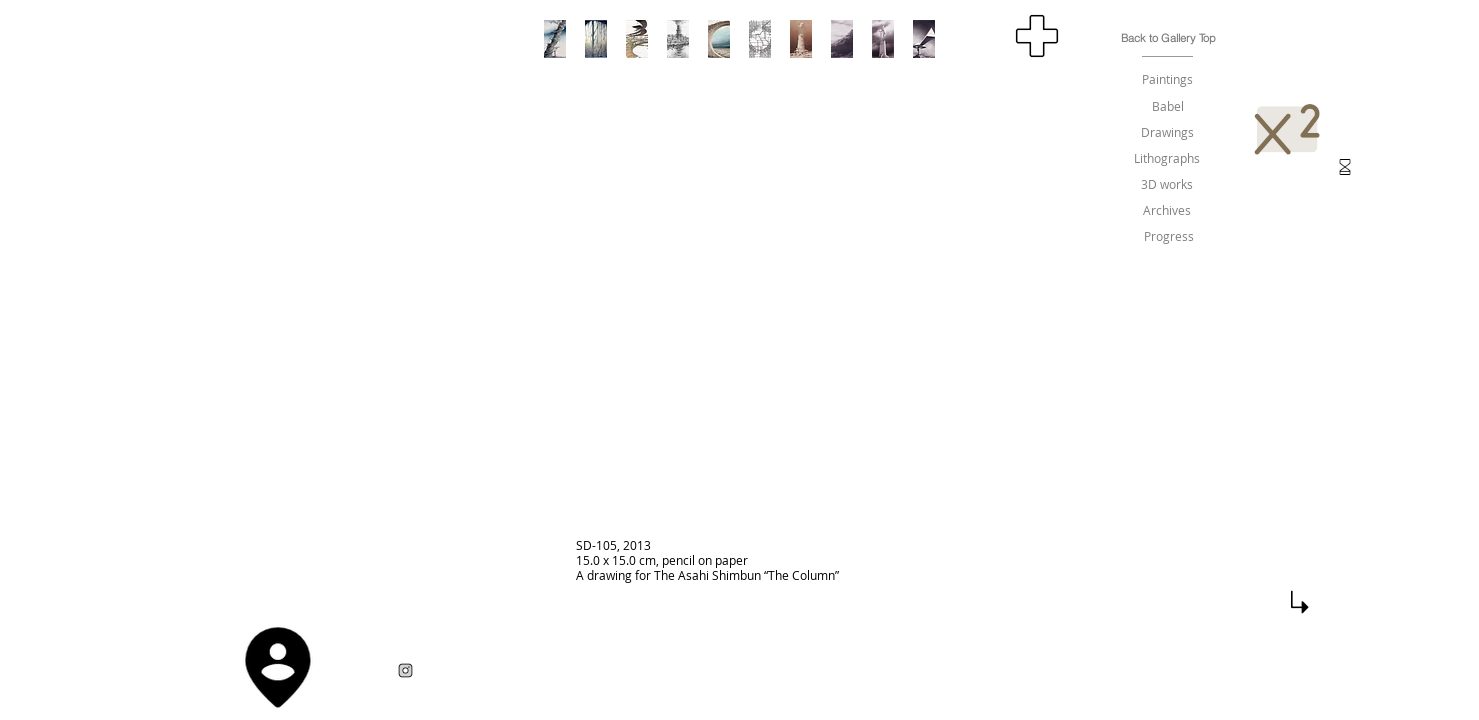 This screenshot has height=720, width=1479. What do you see at coordinates (1283, 130) in the screenshot?
I see `format text as superscript` at bounding box center [1283, 130].